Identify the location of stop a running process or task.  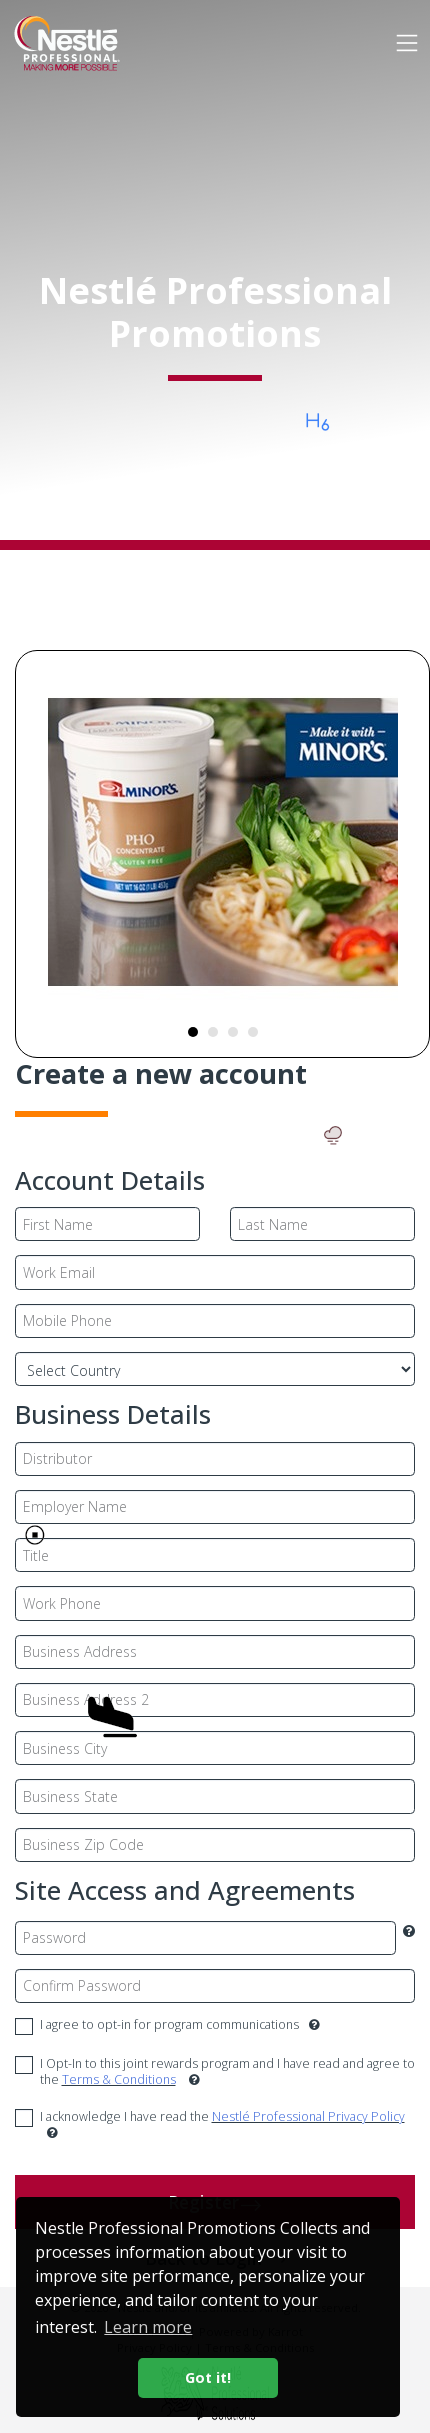
(35, 1535).